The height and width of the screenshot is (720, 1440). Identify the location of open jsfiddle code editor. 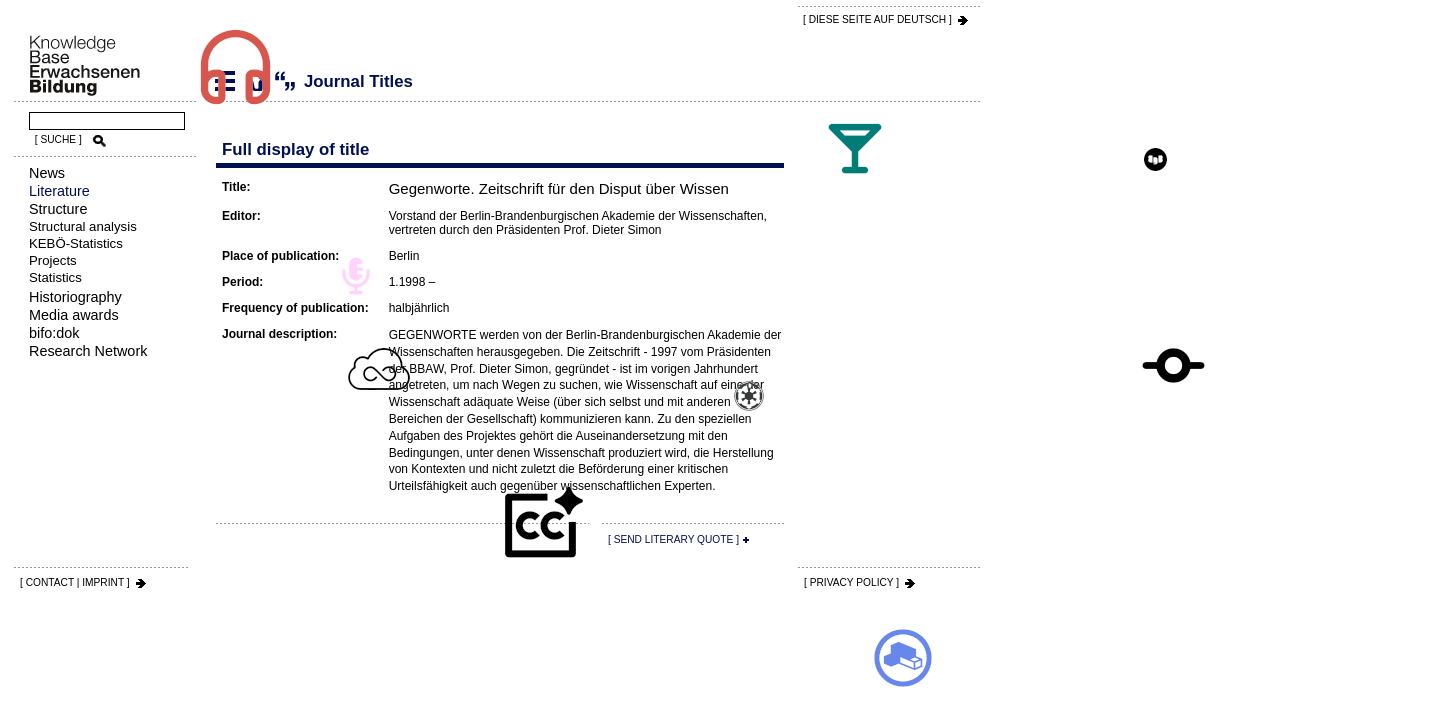
(379, 369).